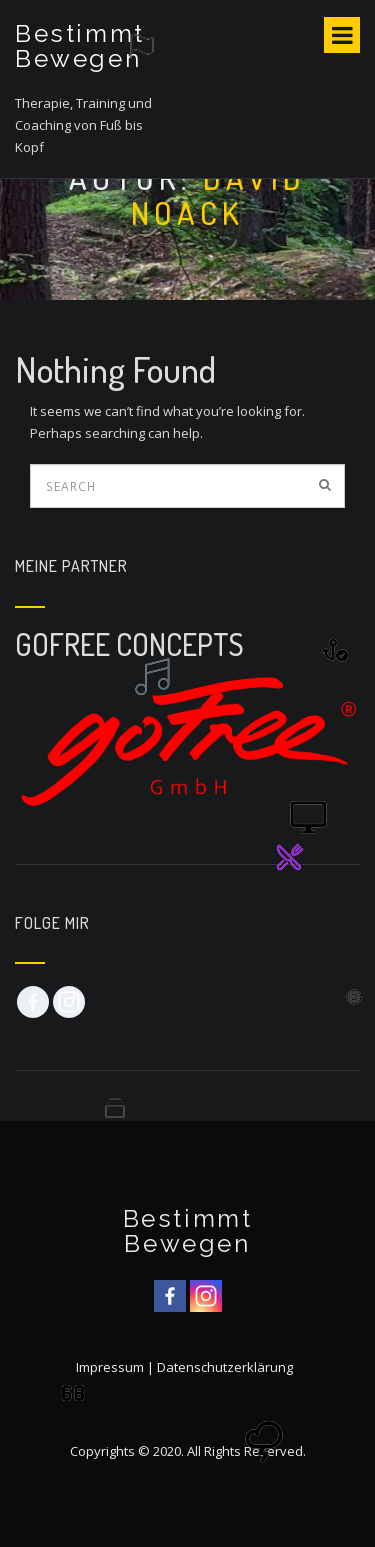  Describe the element at coordinates (73, 1393) in the screenshot. I see `displays the number 68 as a label or count indicator` at that location.